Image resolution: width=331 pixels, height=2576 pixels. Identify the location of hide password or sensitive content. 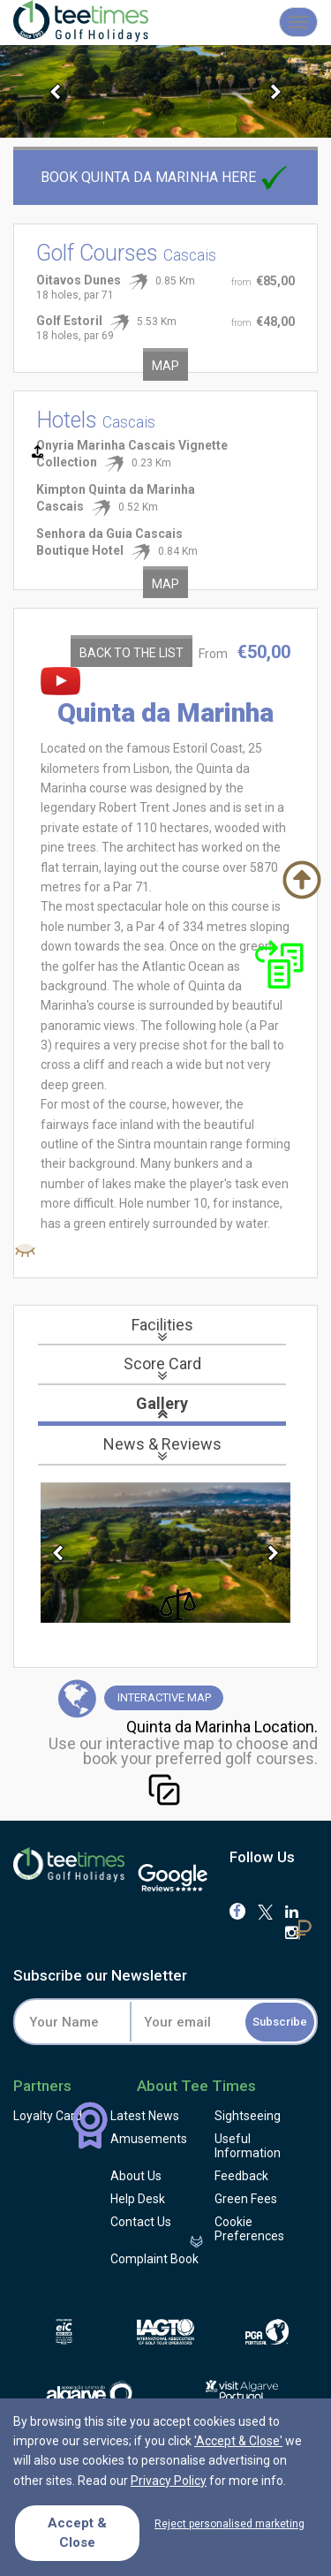
(25, 1250).